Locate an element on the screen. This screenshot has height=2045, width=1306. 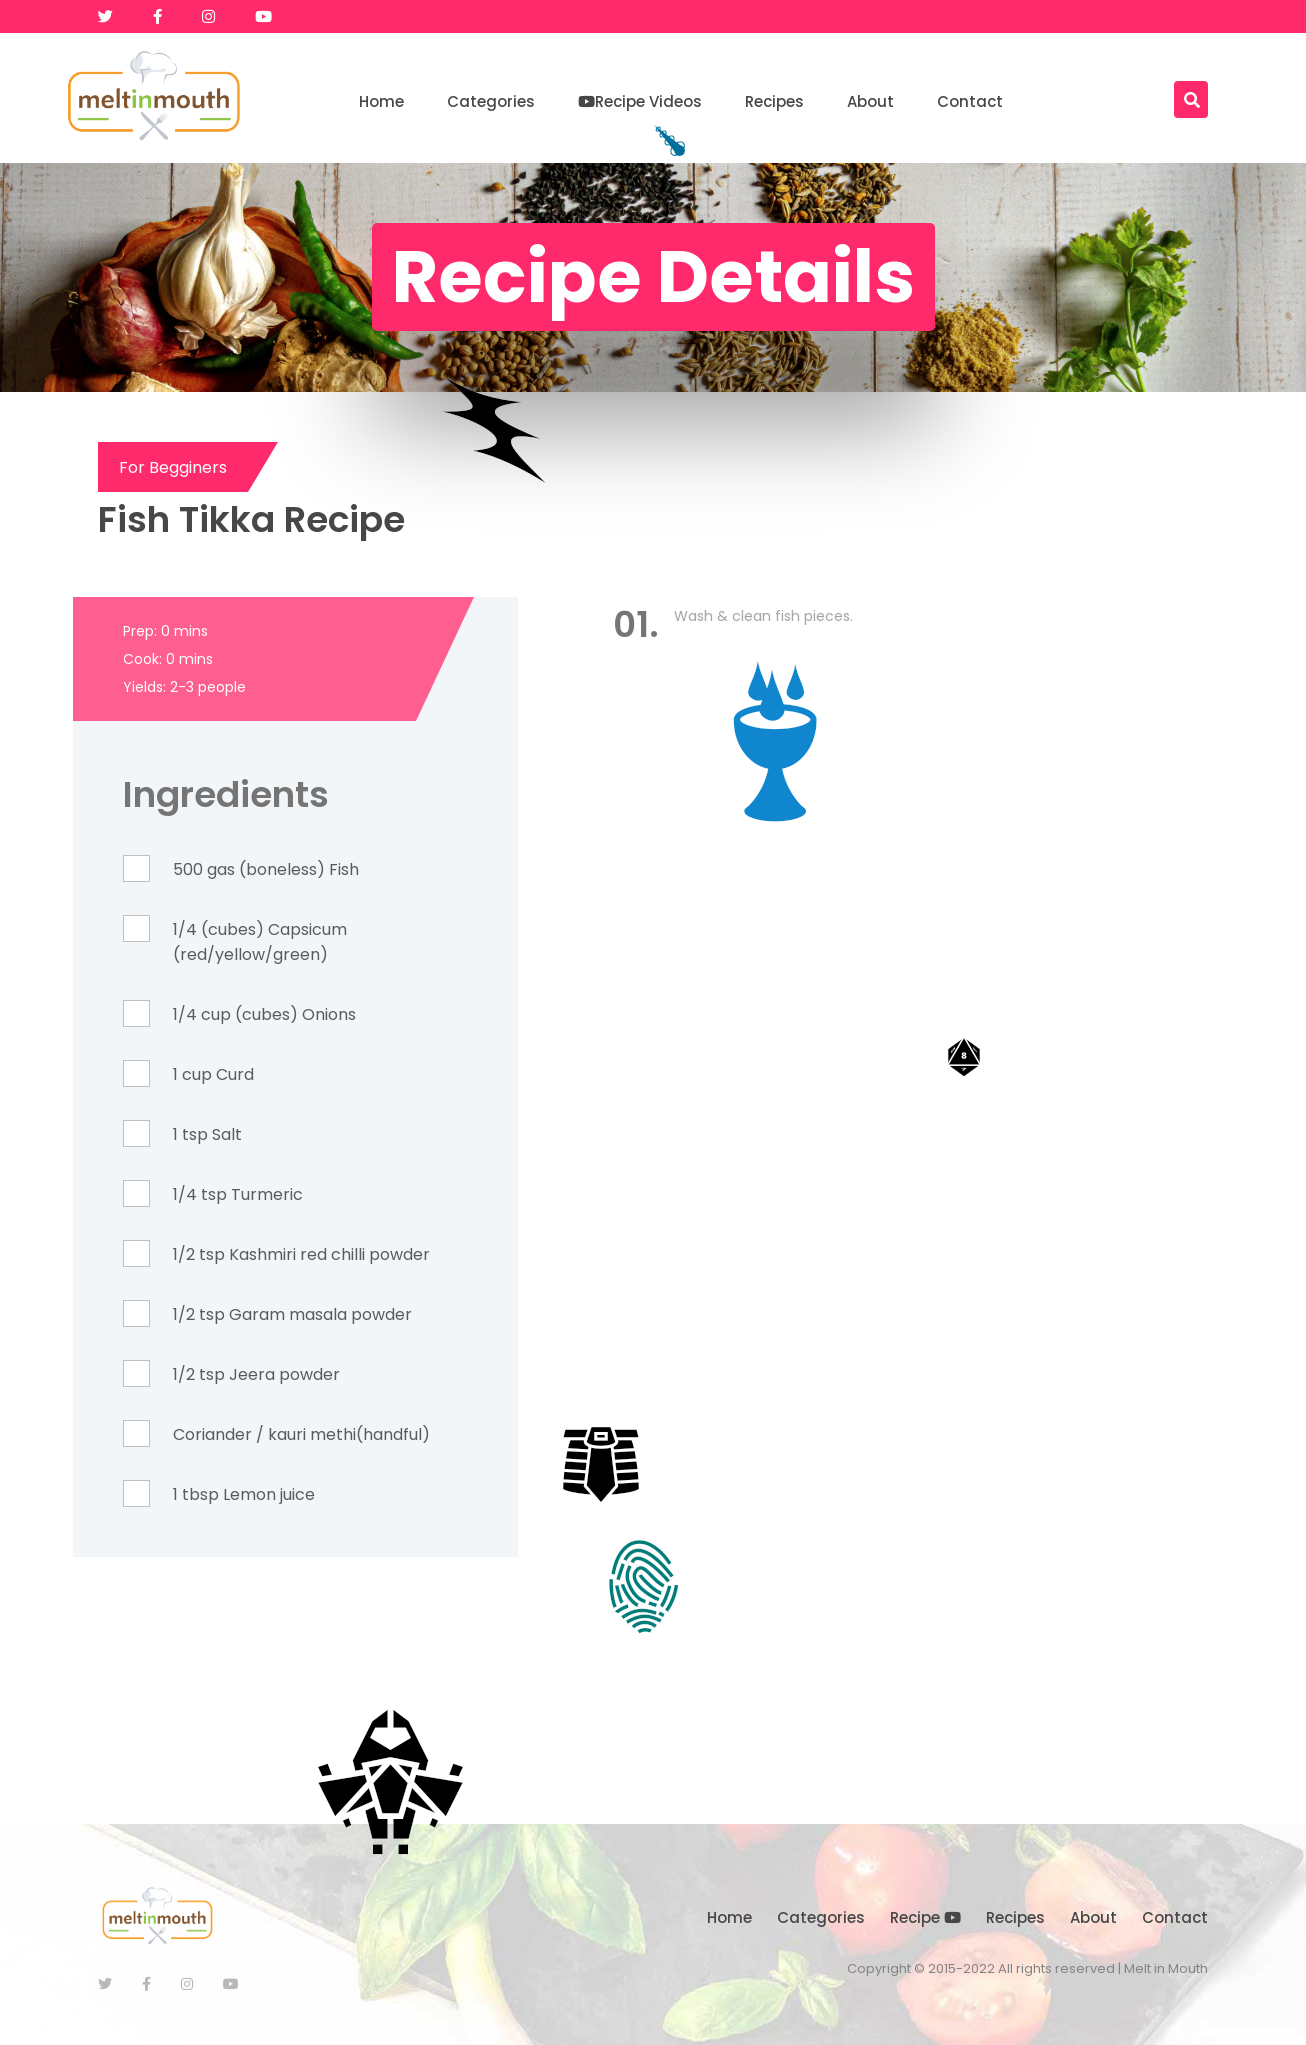
roll a d8 die in-game is located at coordinates (964, 1057).